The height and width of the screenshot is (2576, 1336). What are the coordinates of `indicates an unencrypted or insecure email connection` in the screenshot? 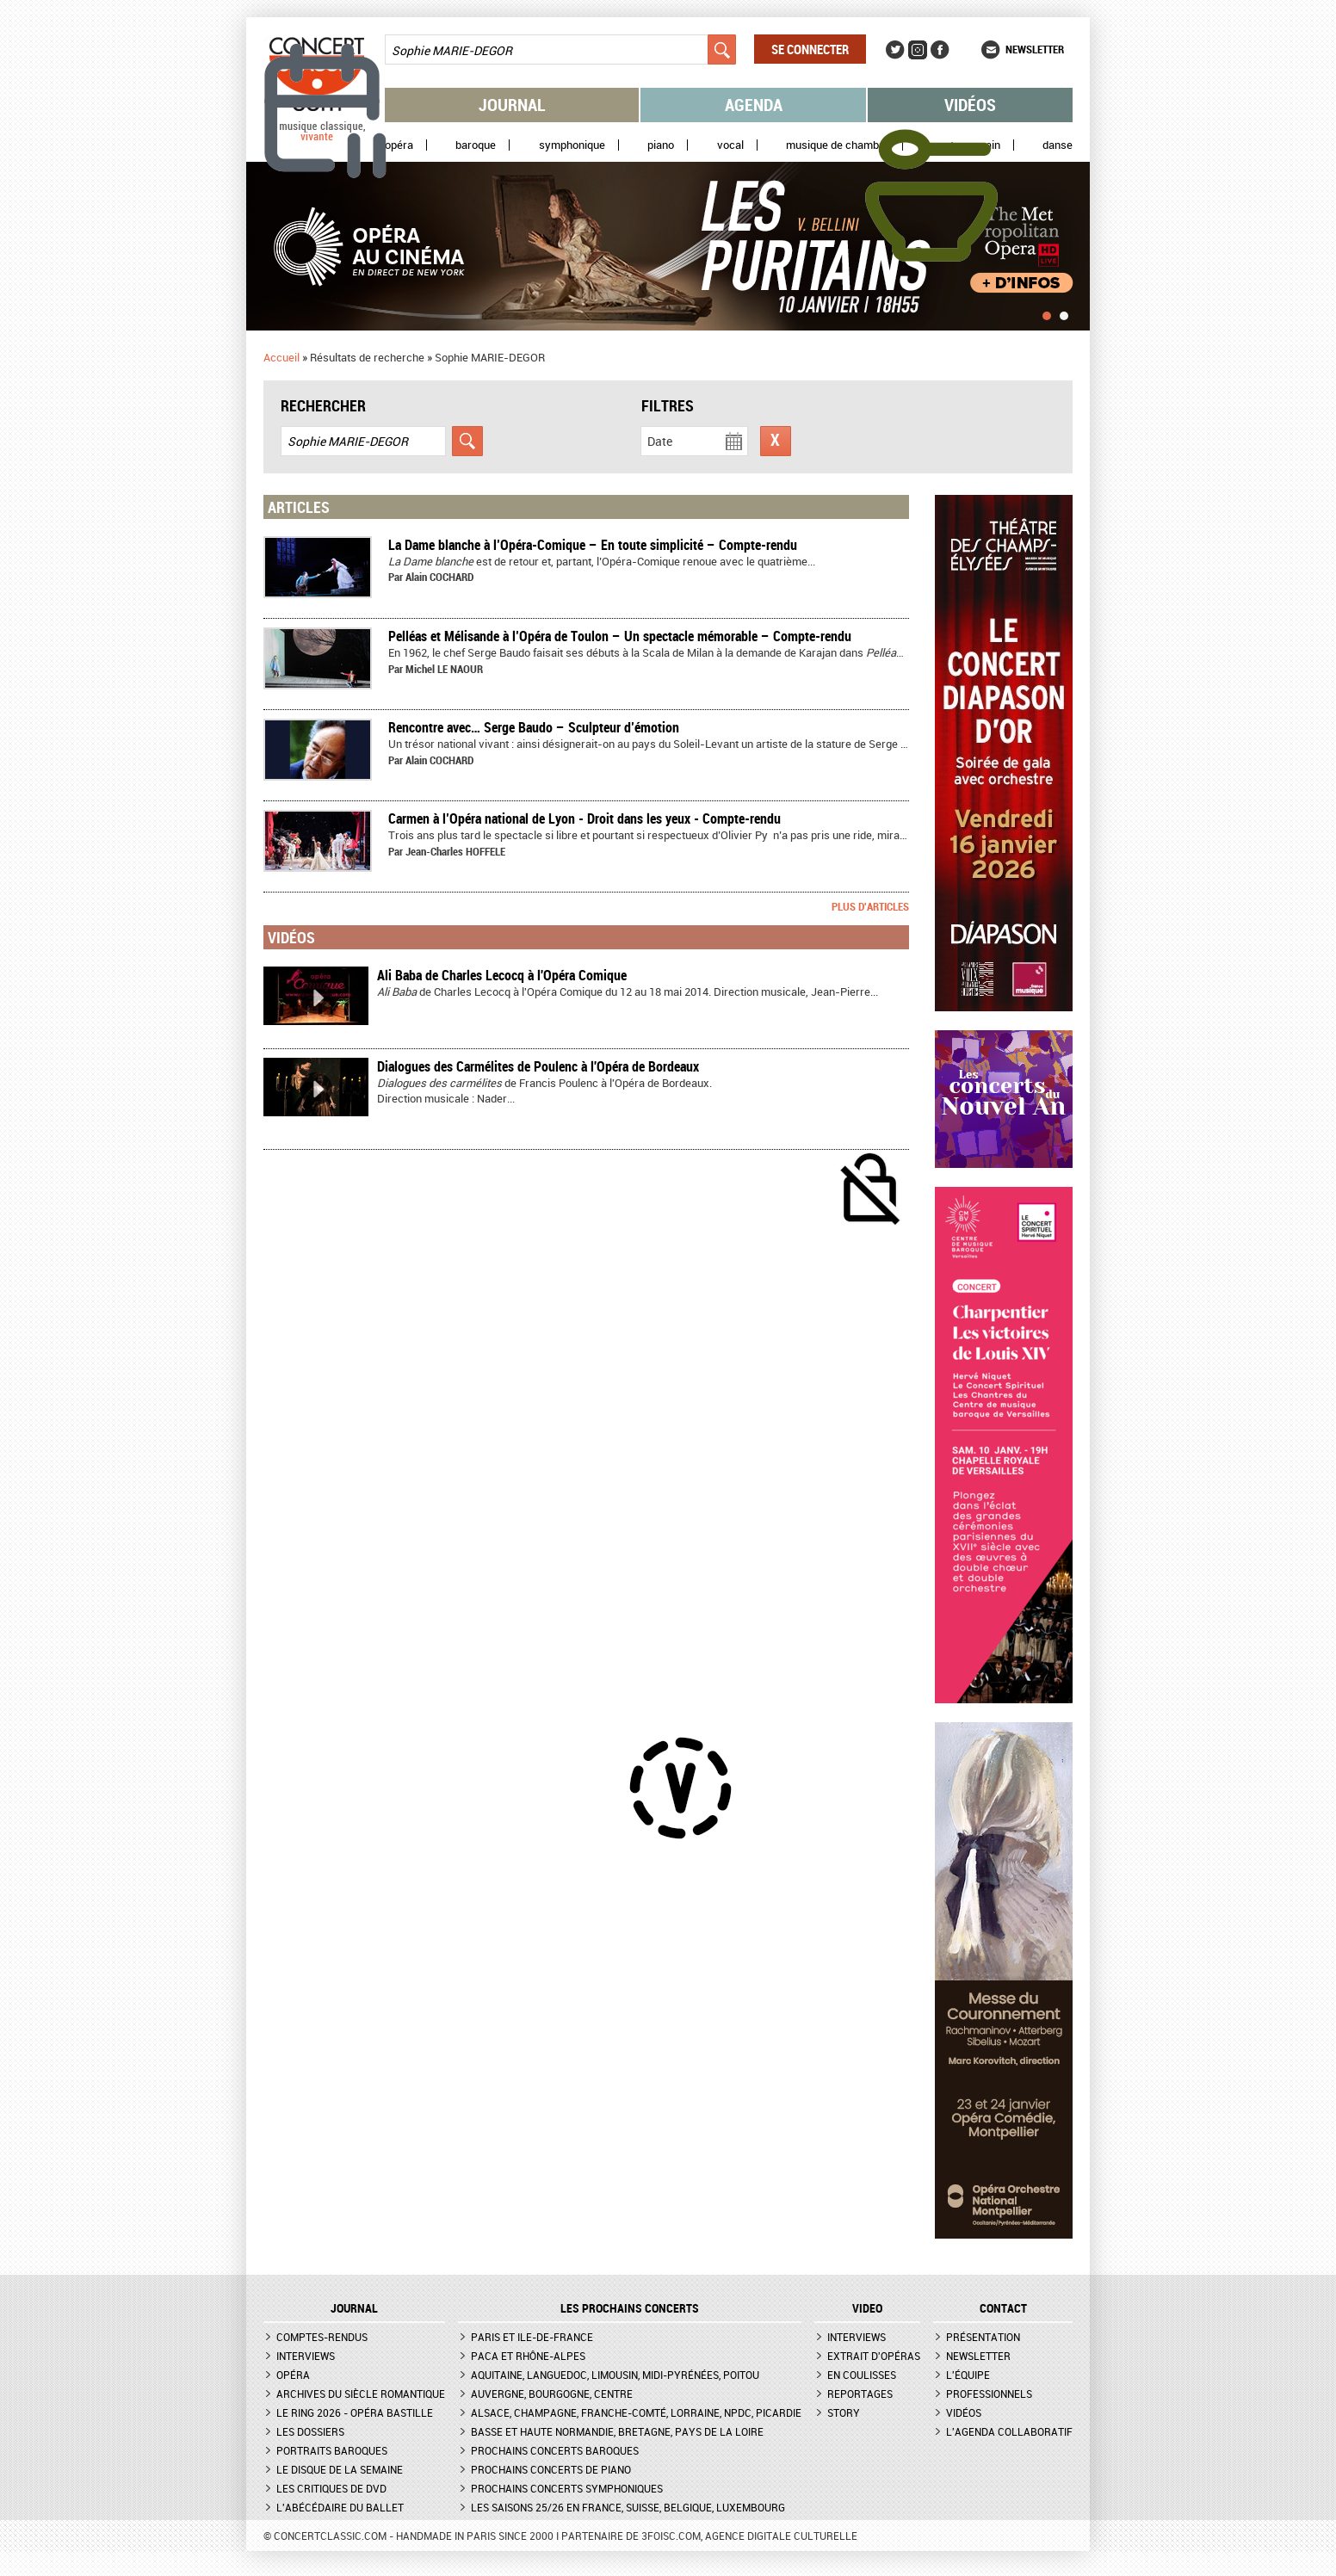 It's located at (869, 1189).